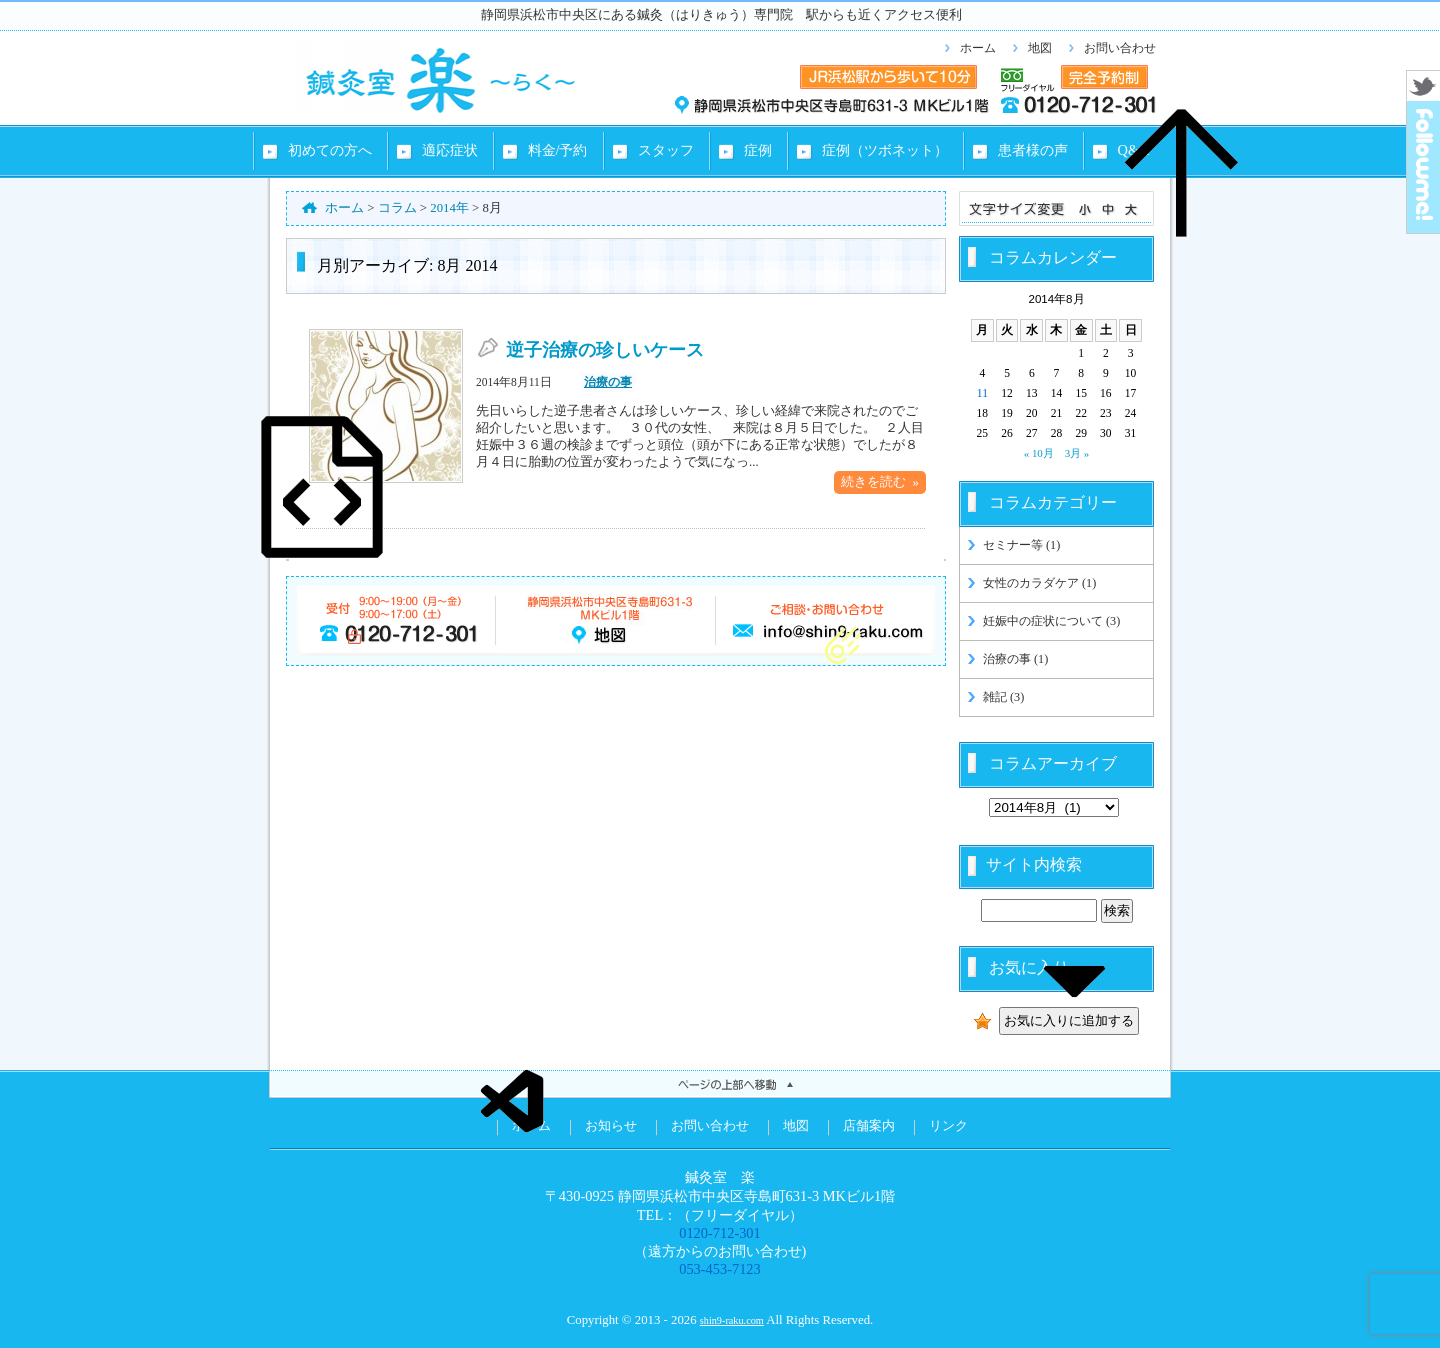  What do you see at coordinates (514, 1103) in the screenshot?
I see `open Visual Studio Code` at bounding box center [514, 1103].